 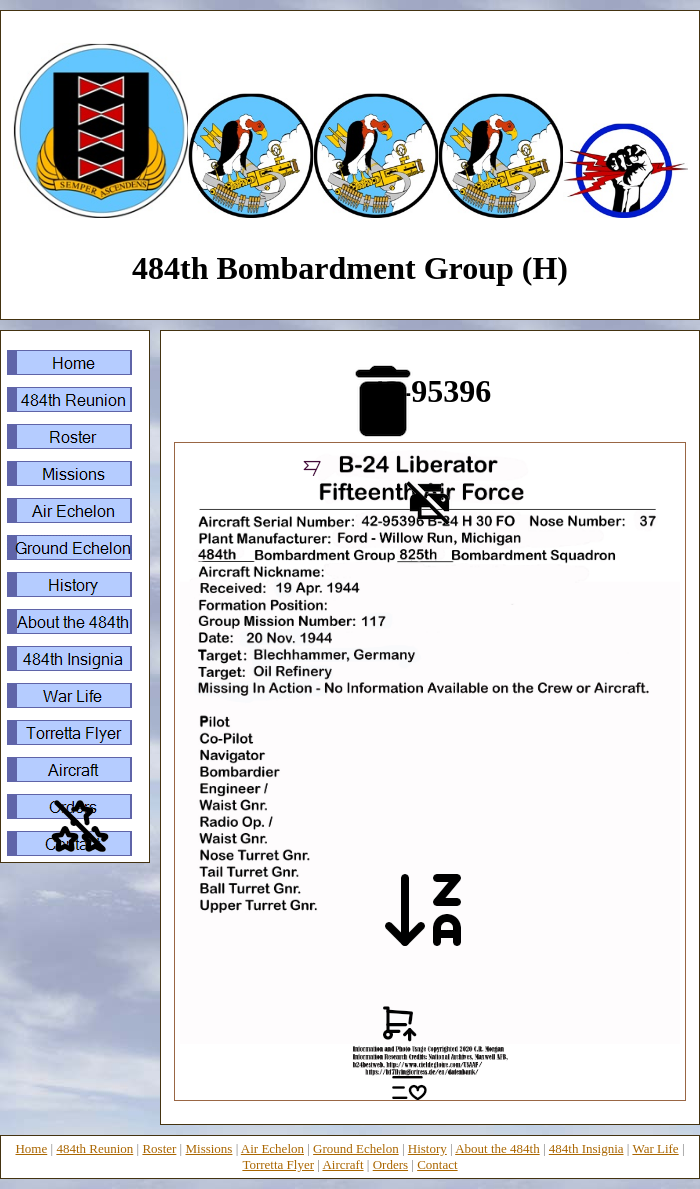 What do you see at coordinates (407, 1087) in the screenshot?
I see `view your favorites list` at bounding box center [407, 1087].